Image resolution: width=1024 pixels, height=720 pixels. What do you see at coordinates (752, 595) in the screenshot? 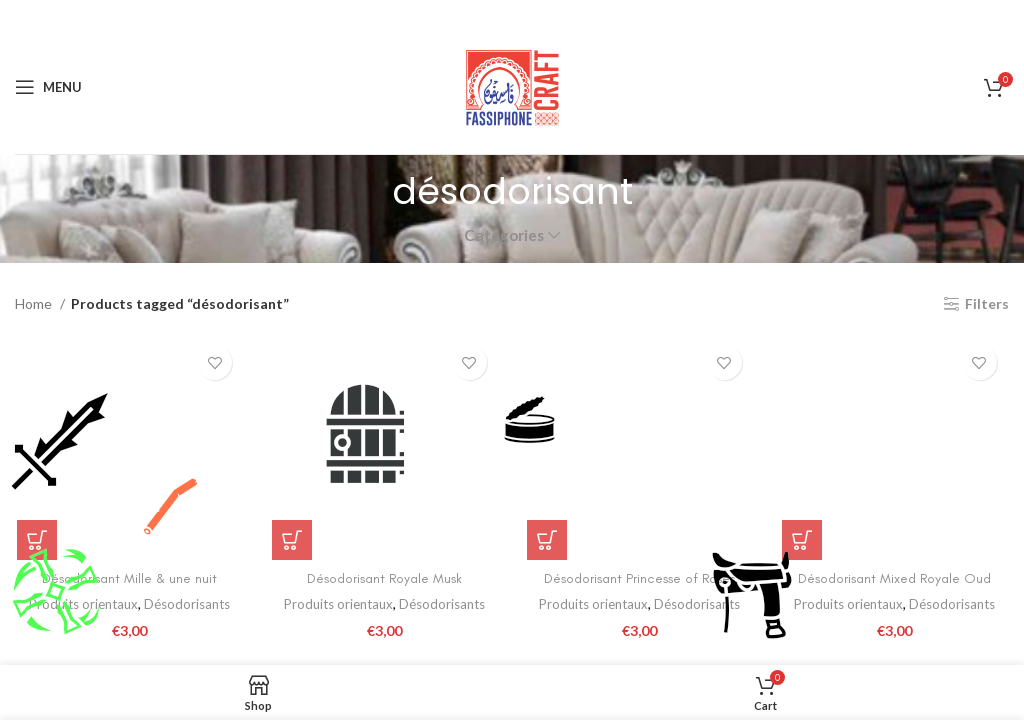
I see `equip saddle to mount` at bounding box center [752, 595].